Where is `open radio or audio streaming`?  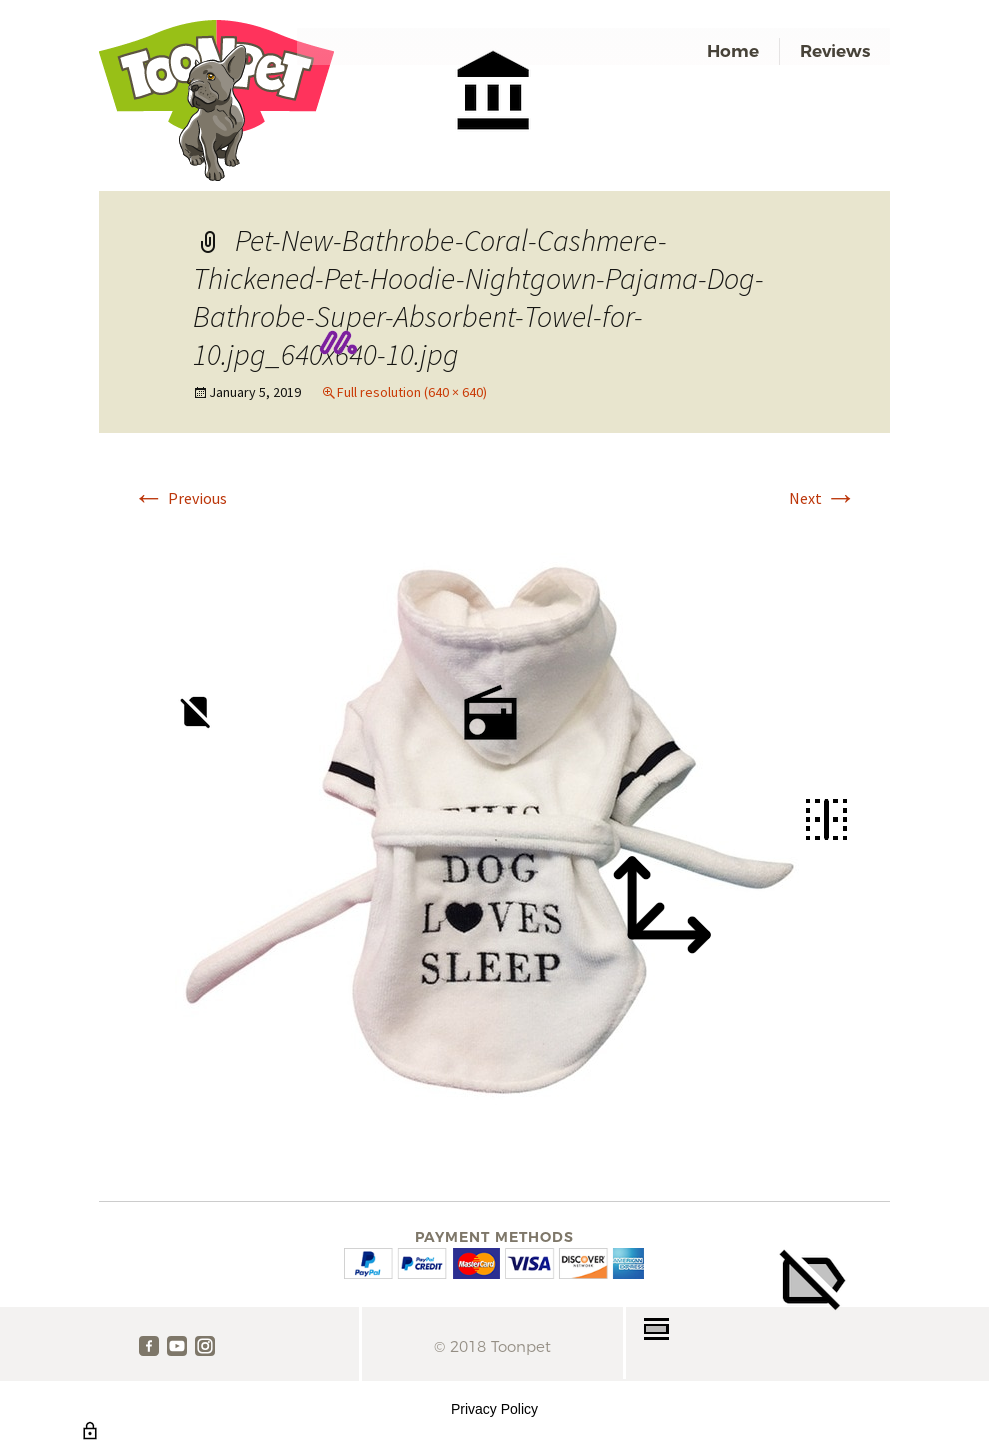 open radio or audio streaming is located at coordinates (490, 713).